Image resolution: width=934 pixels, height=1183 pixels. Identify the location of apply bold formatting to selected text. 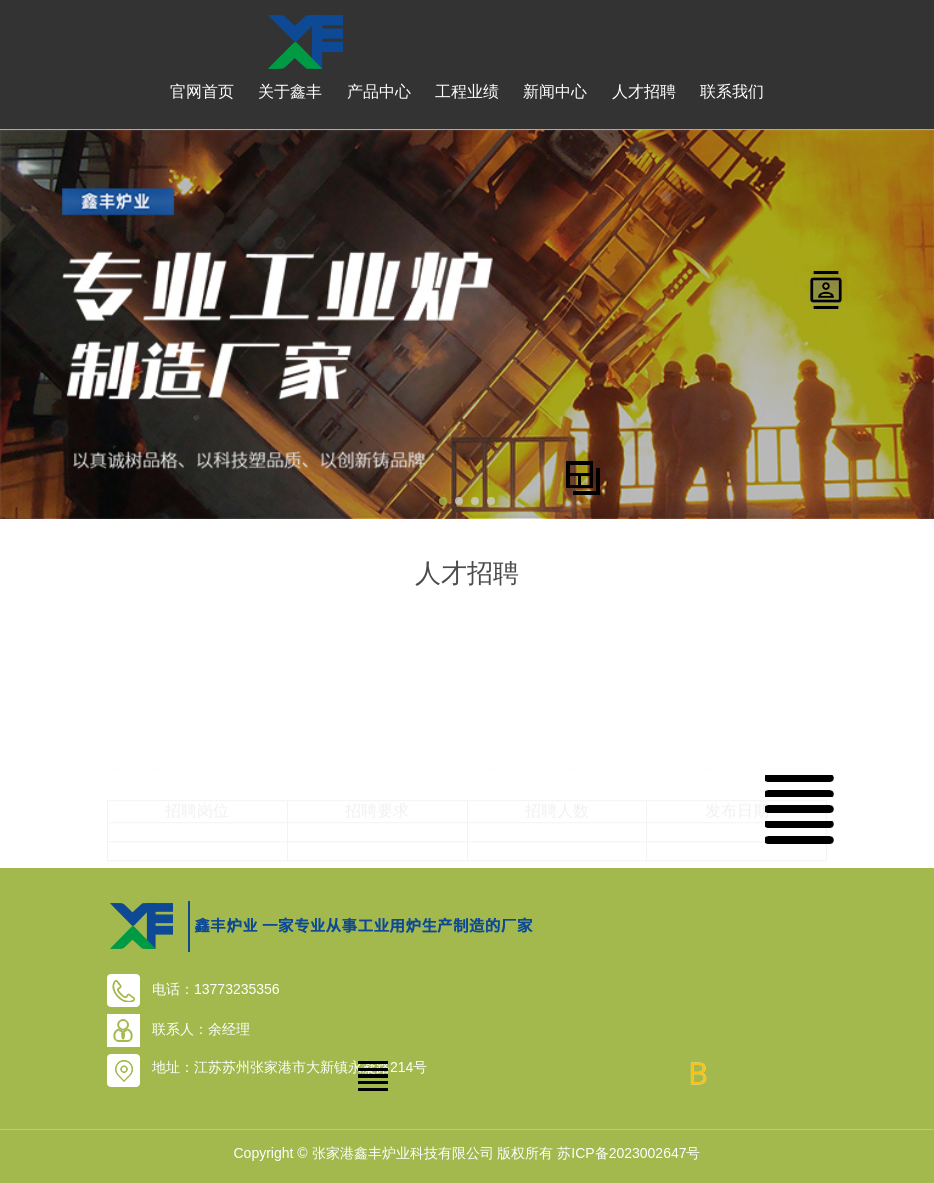
(697, 1073).